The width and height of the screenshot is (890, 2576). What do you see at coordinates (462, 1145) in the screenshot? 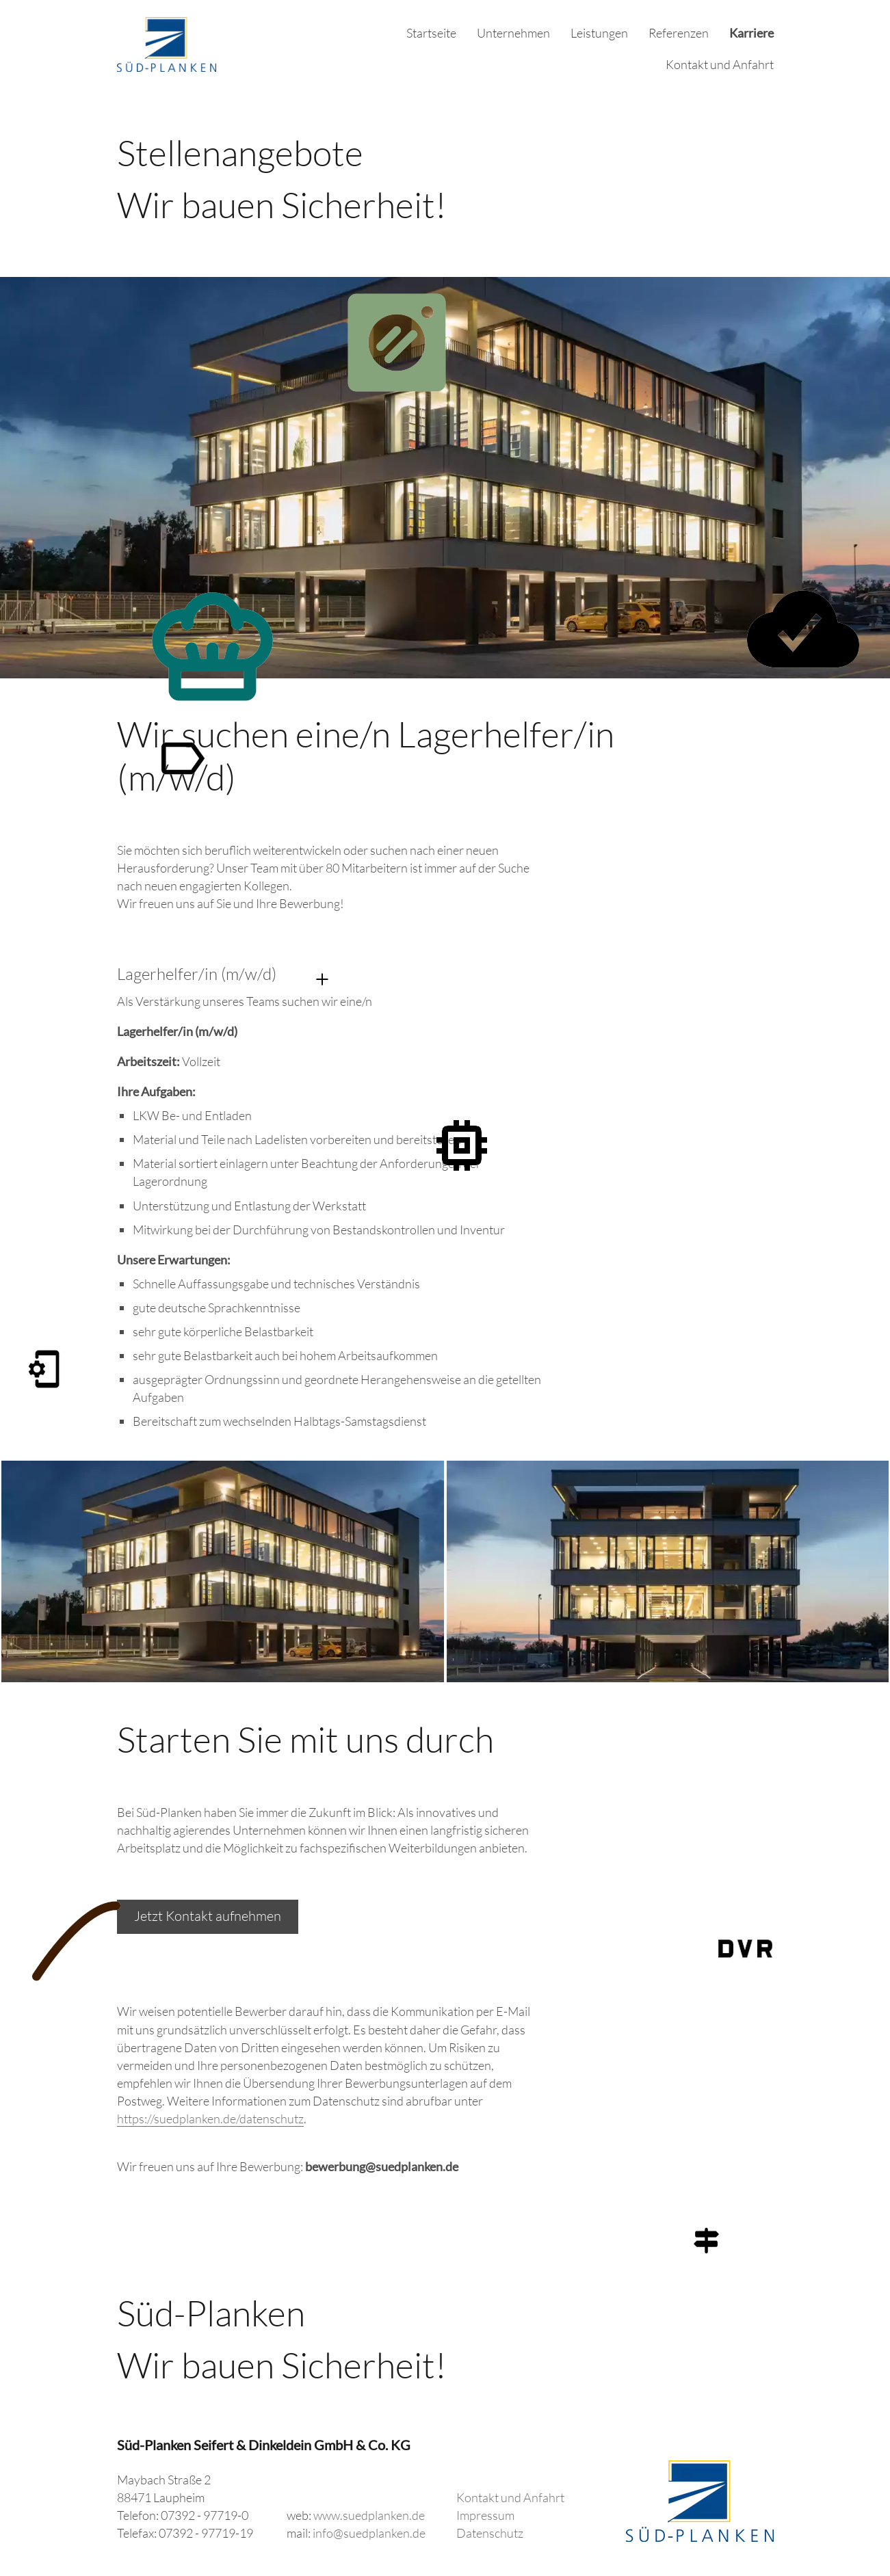
I see `view device memory or storage info` at bounding box center [462, 1145].